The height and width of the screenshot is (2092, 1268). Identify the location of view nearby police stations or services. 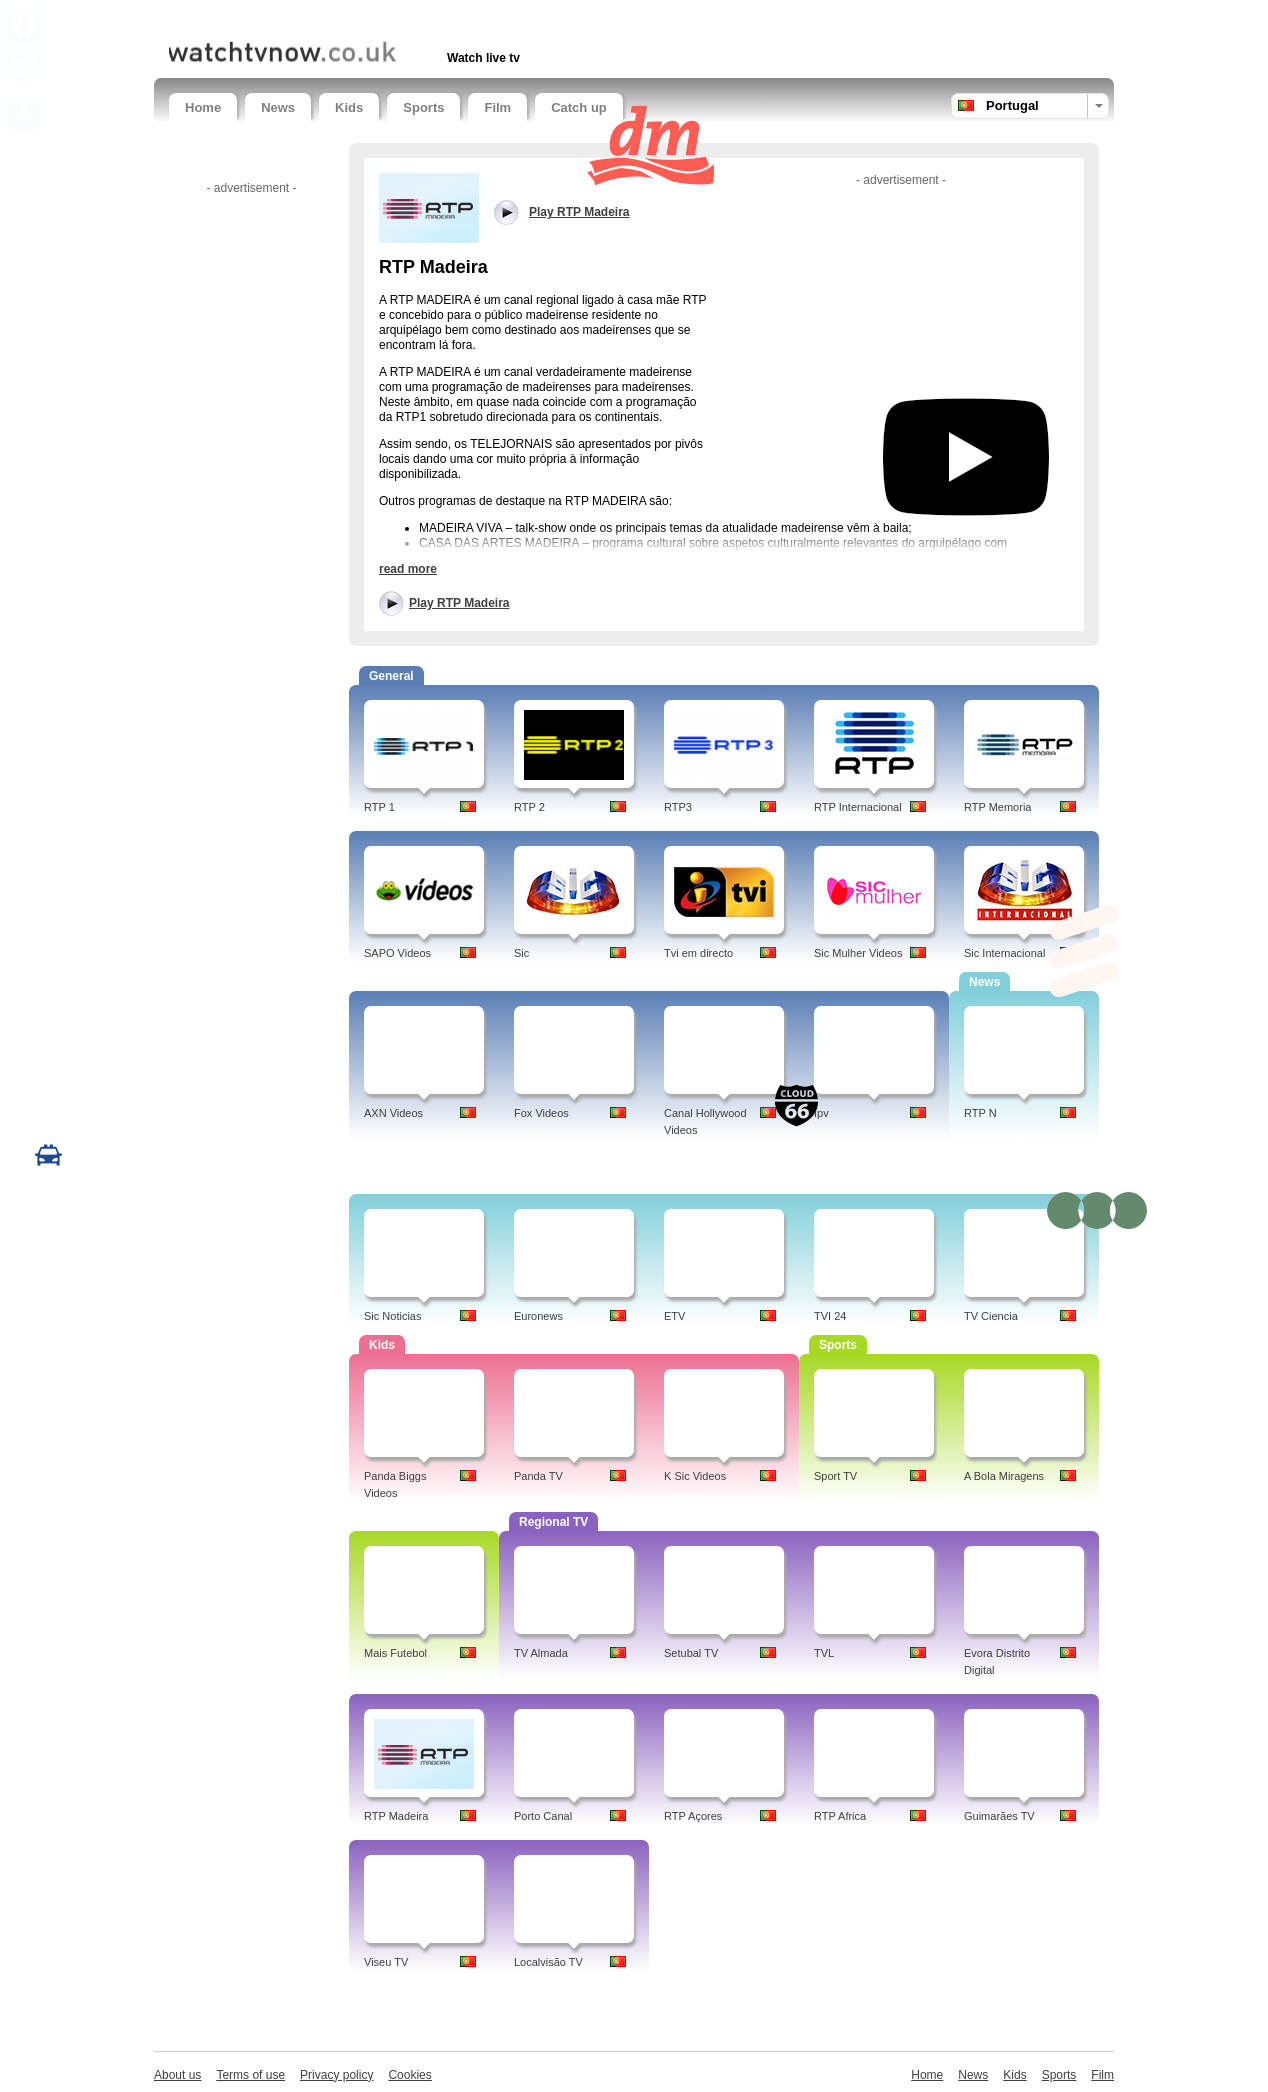
(48, 1154).